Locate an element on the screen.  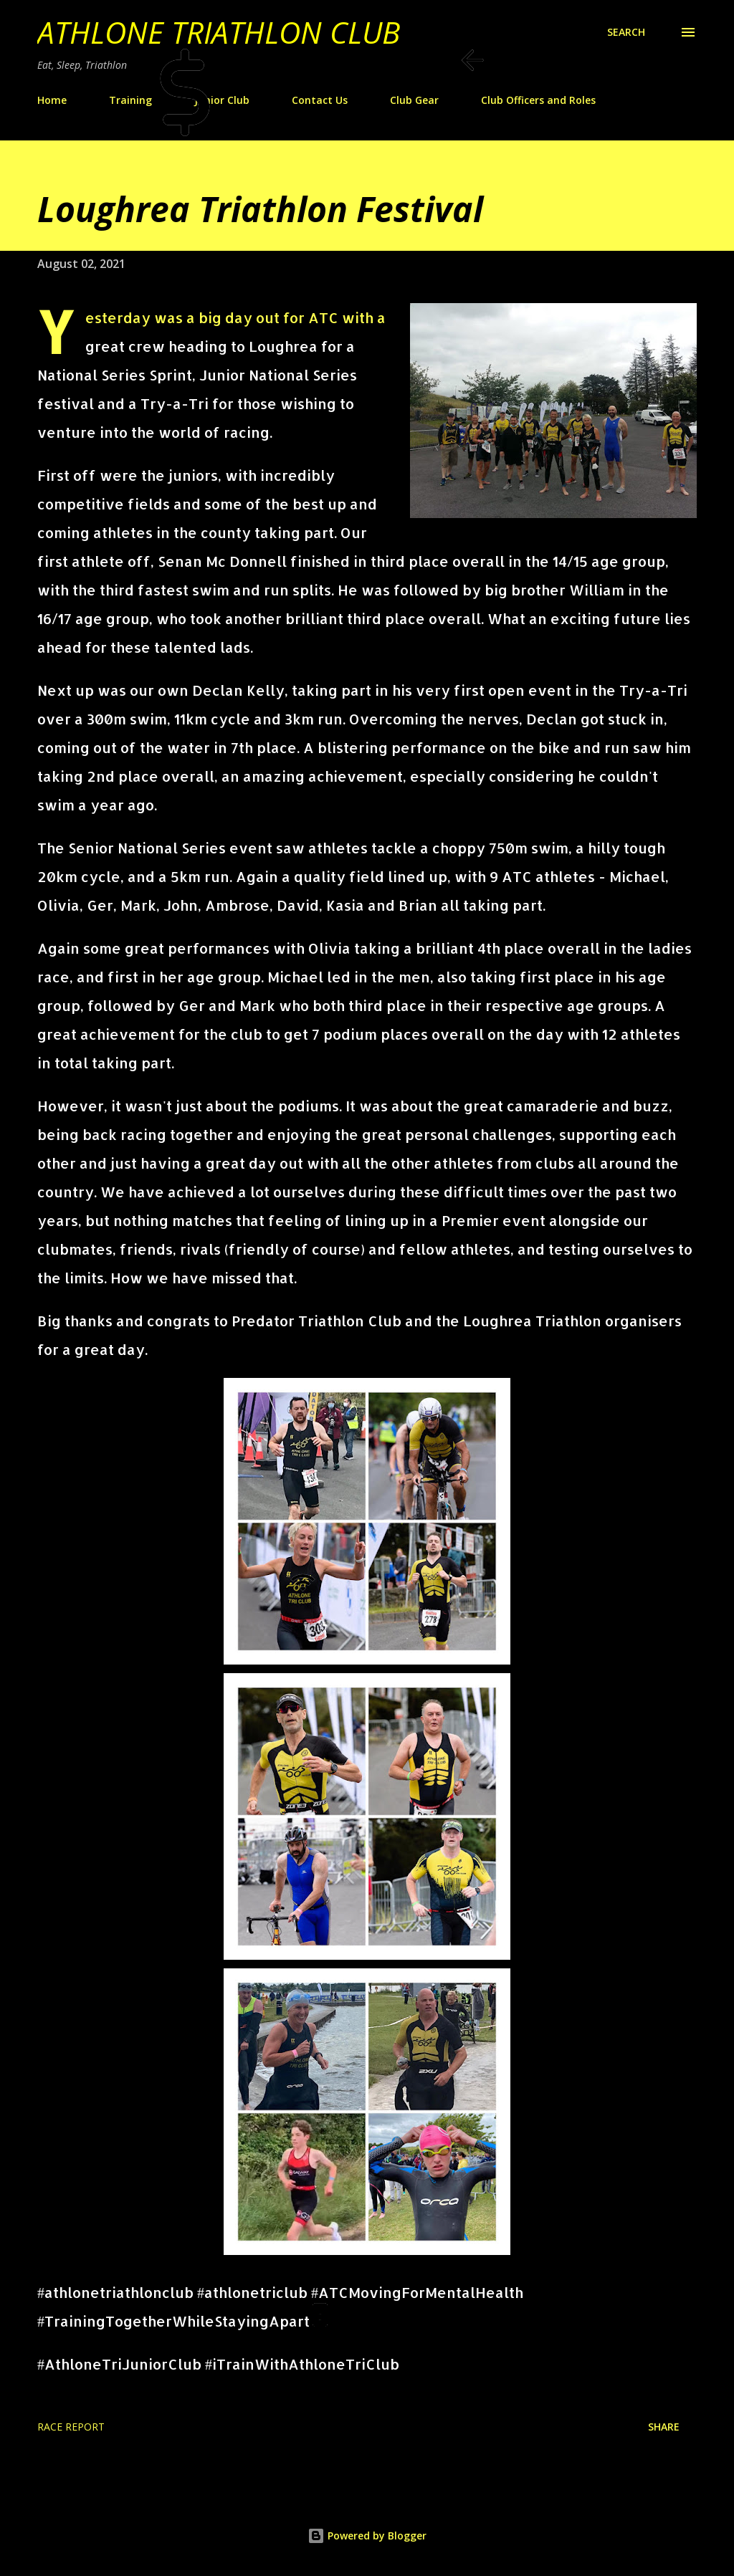
view pricing or payment options is located at coordinates (185, 92).